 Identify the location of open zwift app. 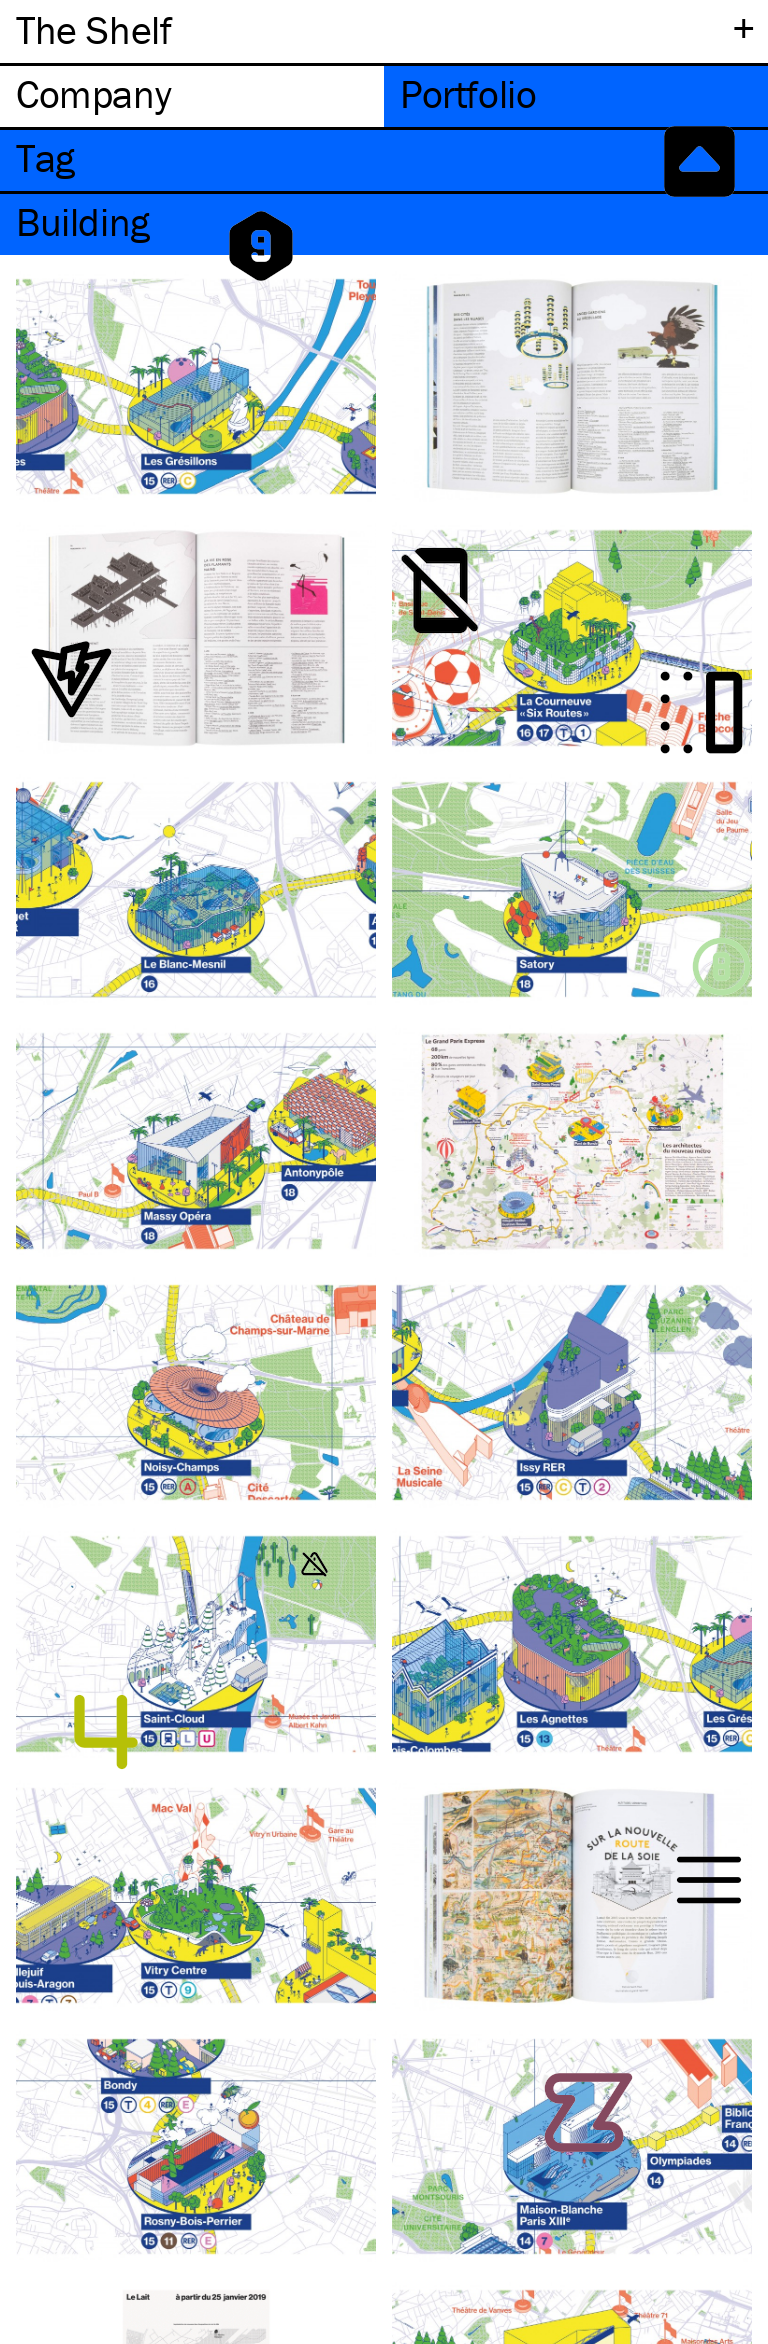
(588, 2112).